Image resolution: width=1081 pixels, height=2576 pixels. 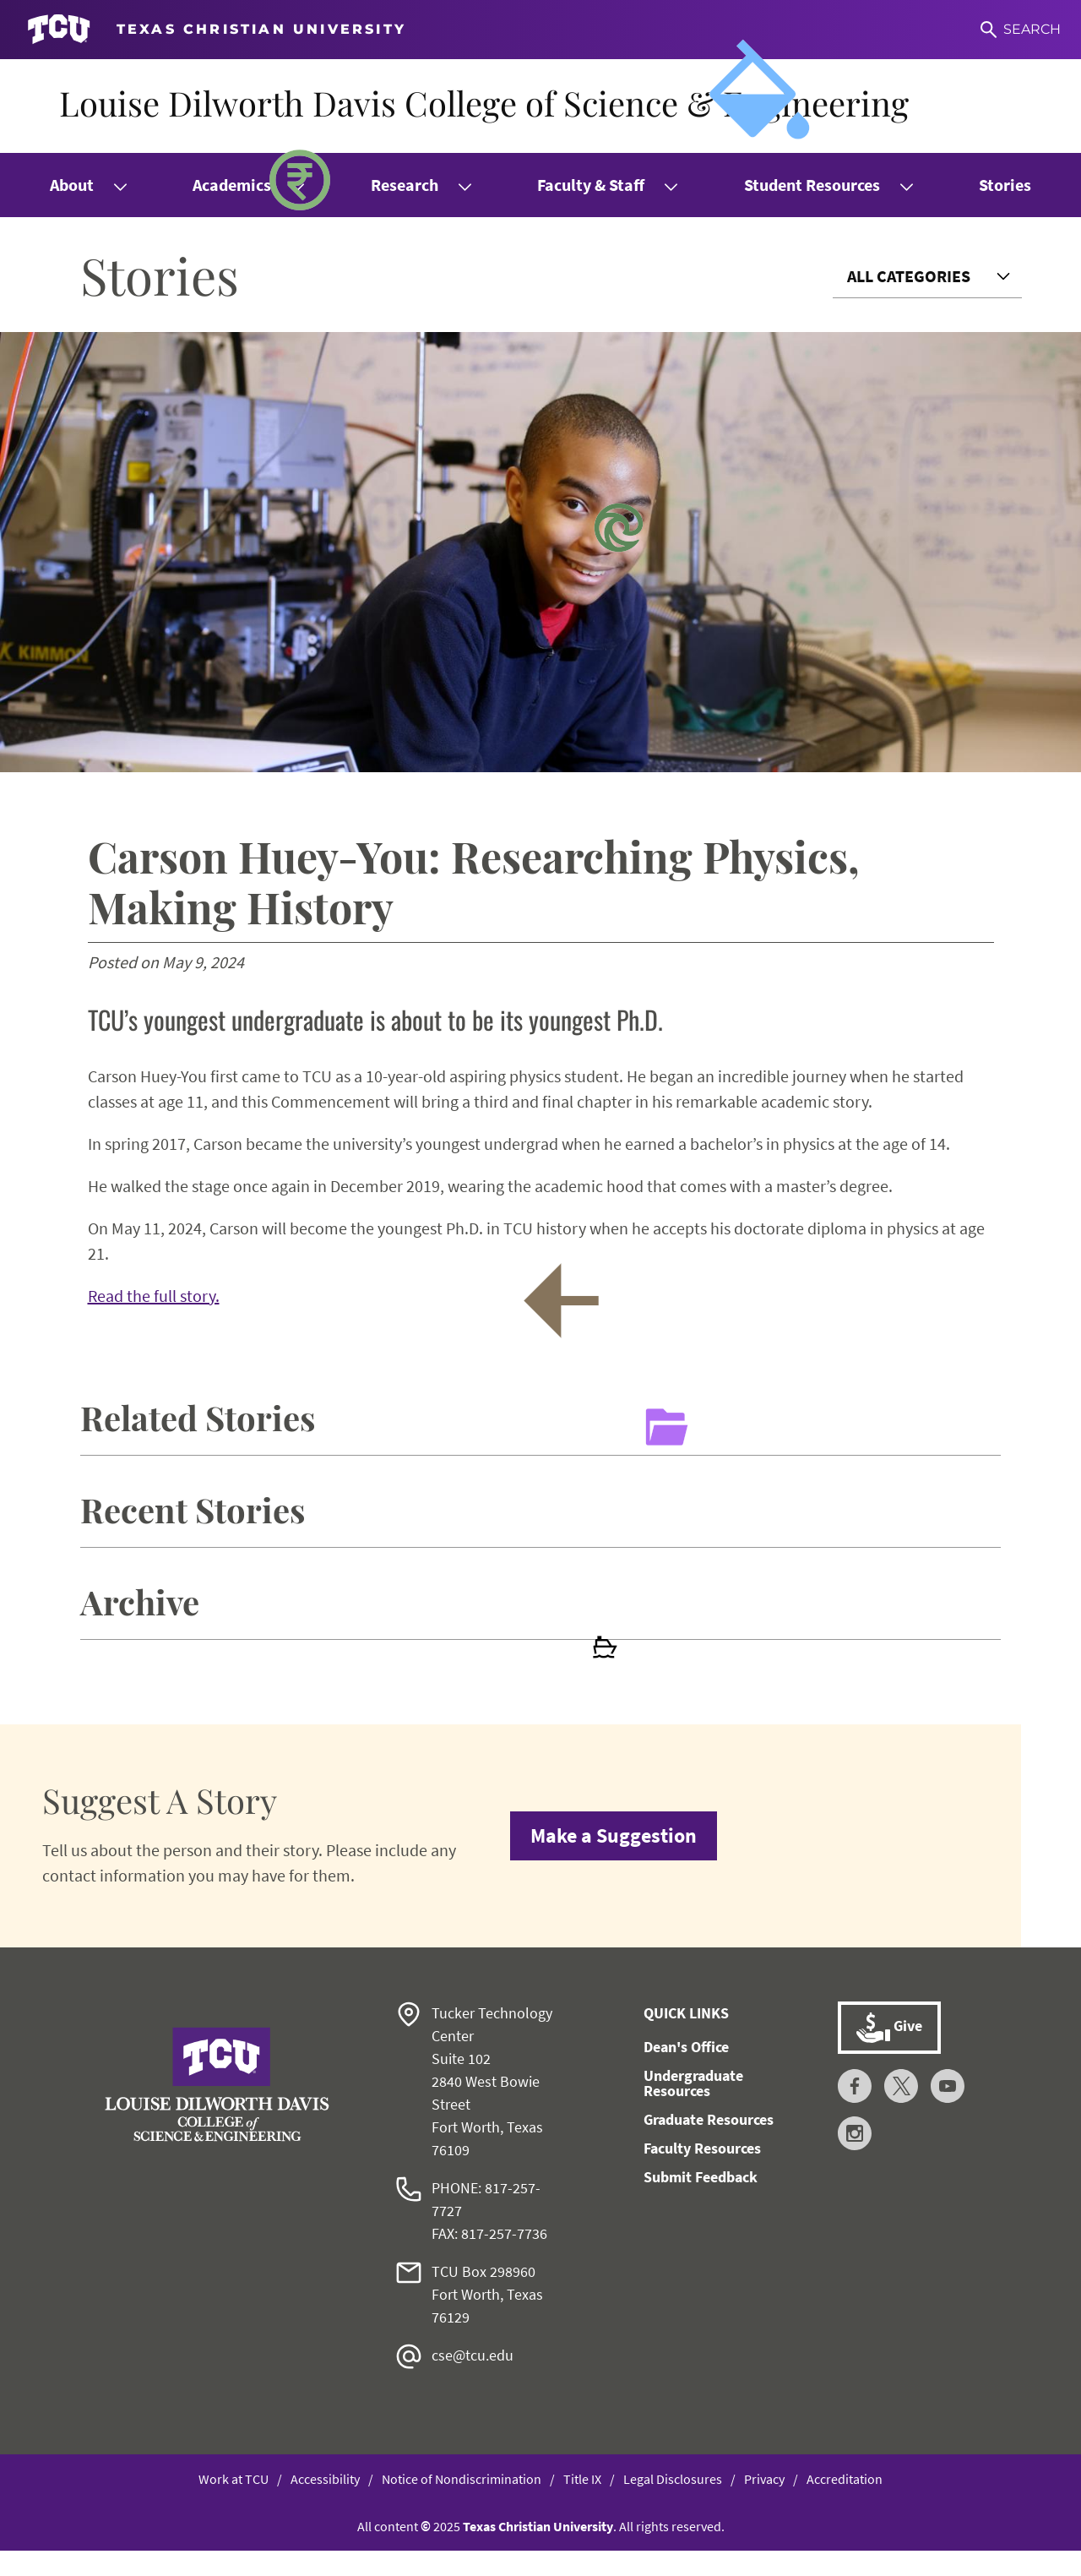 What do you see at coordinates (618, 527) in the screenshot?
I see `open Microsoft Edge browser` at bounding box center [618, 527].